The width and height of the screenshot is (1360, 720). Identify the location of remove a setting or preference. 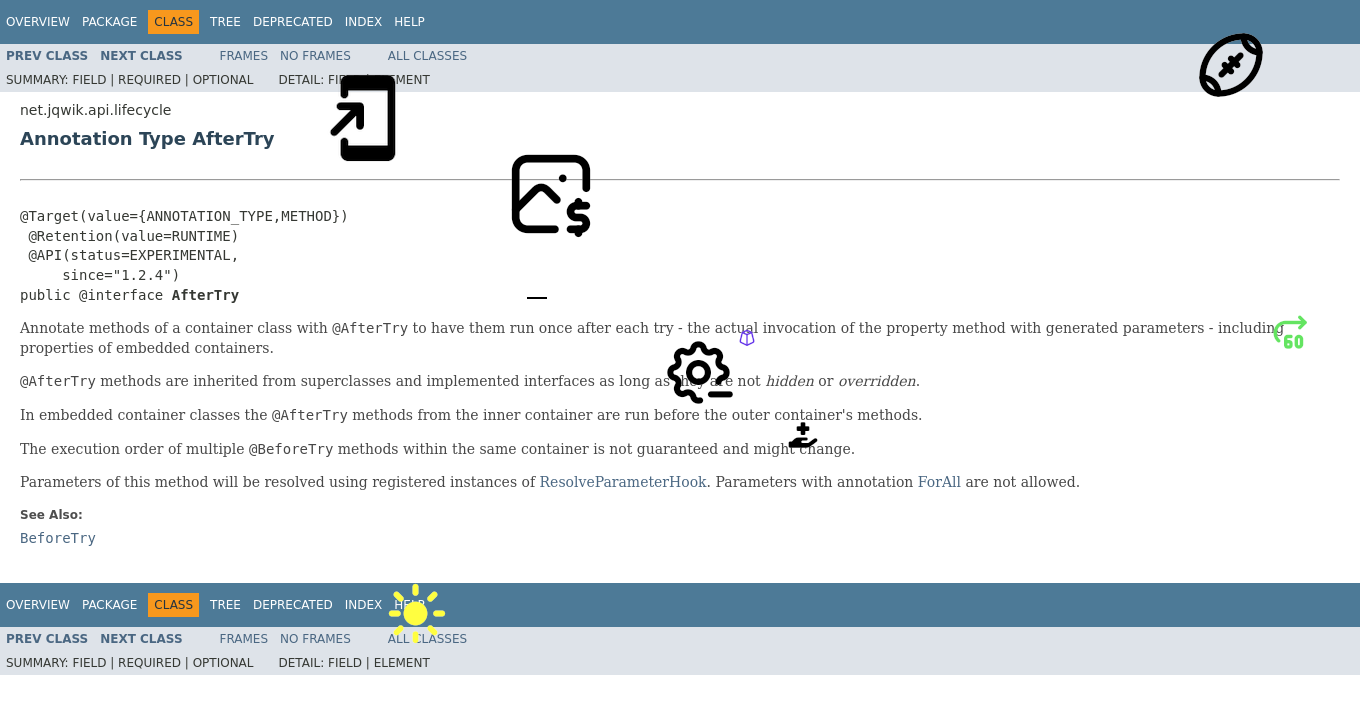
(698, 372).